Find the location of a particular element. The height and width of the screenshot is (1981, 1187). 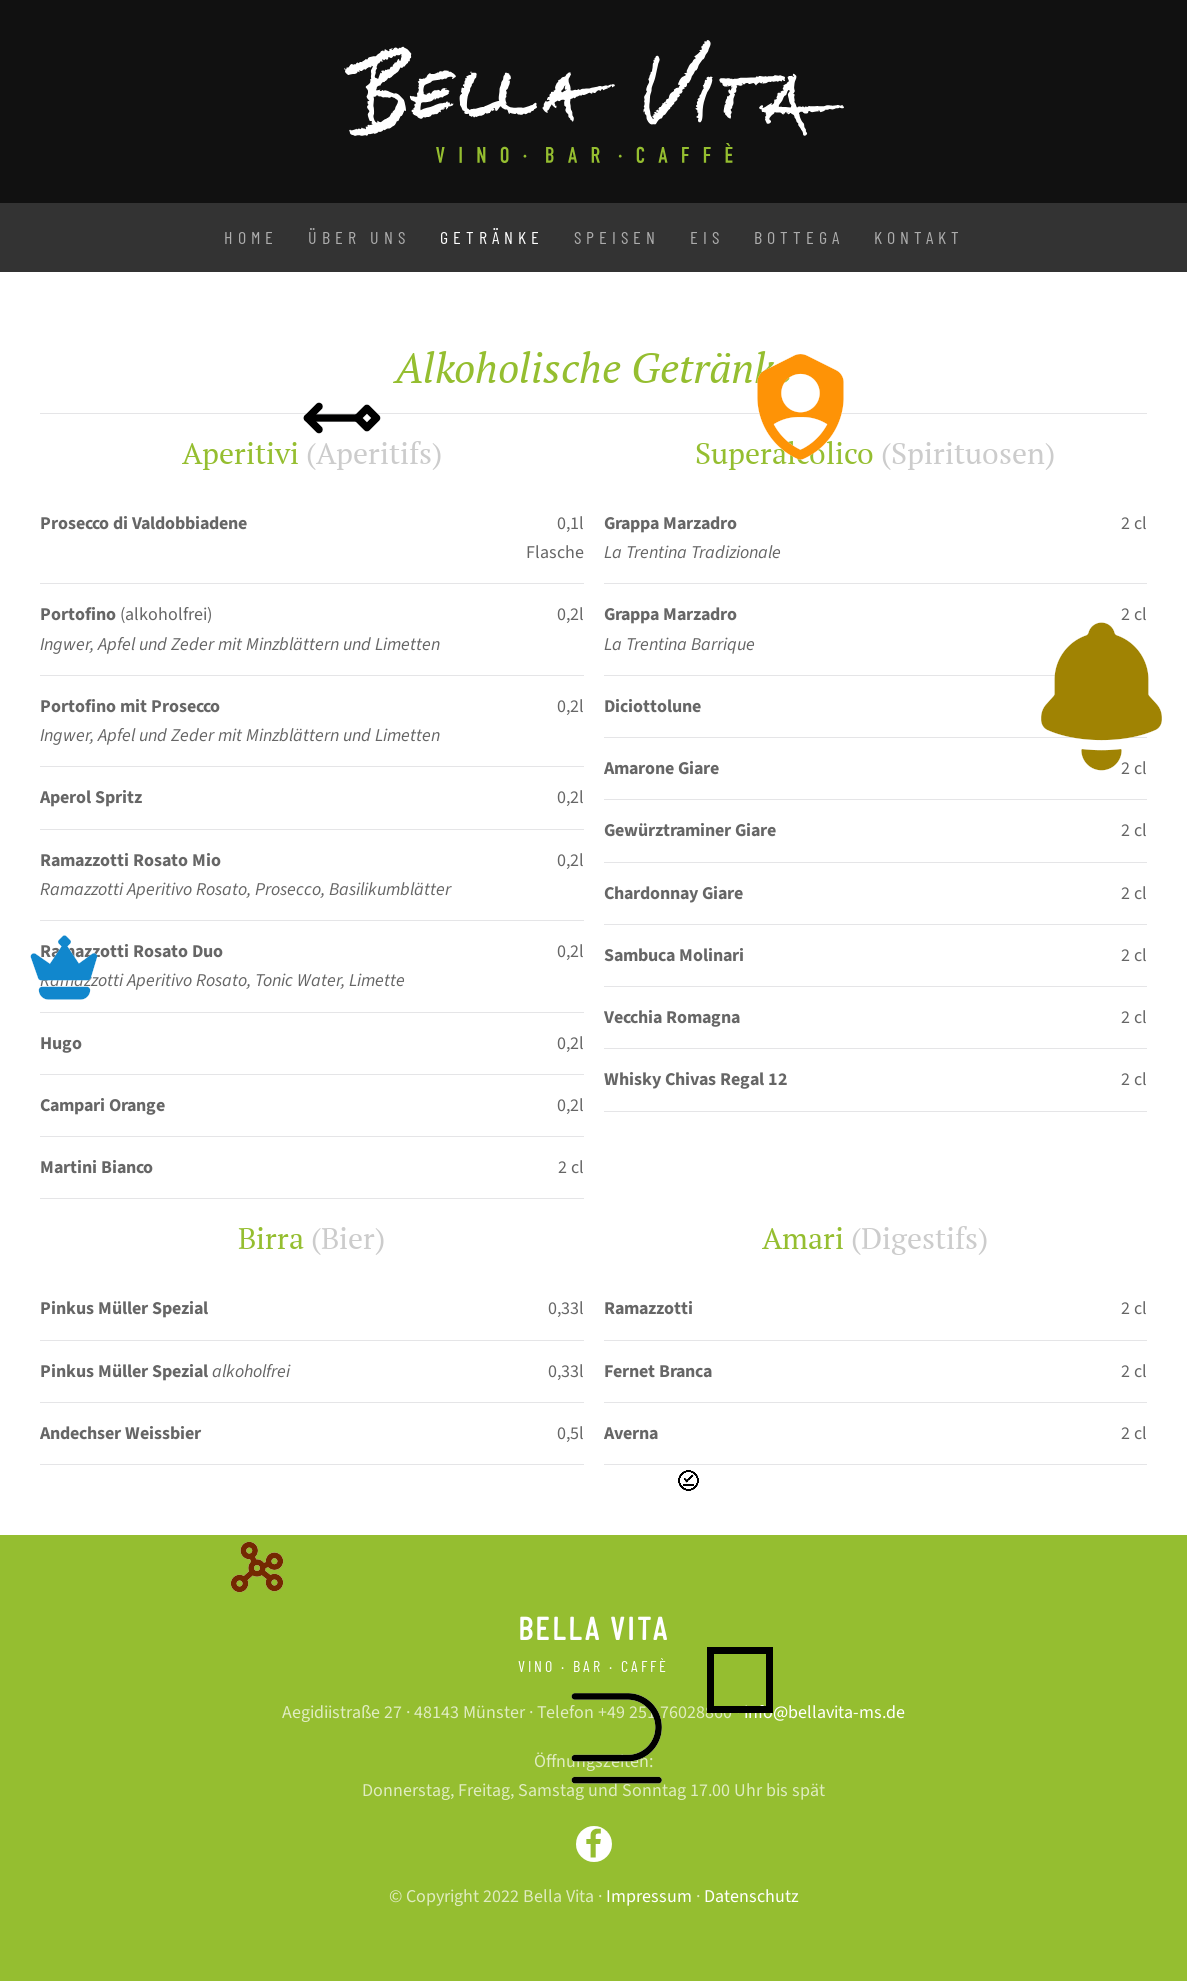

view network or connection graph is located at coordinates (257, 1568).